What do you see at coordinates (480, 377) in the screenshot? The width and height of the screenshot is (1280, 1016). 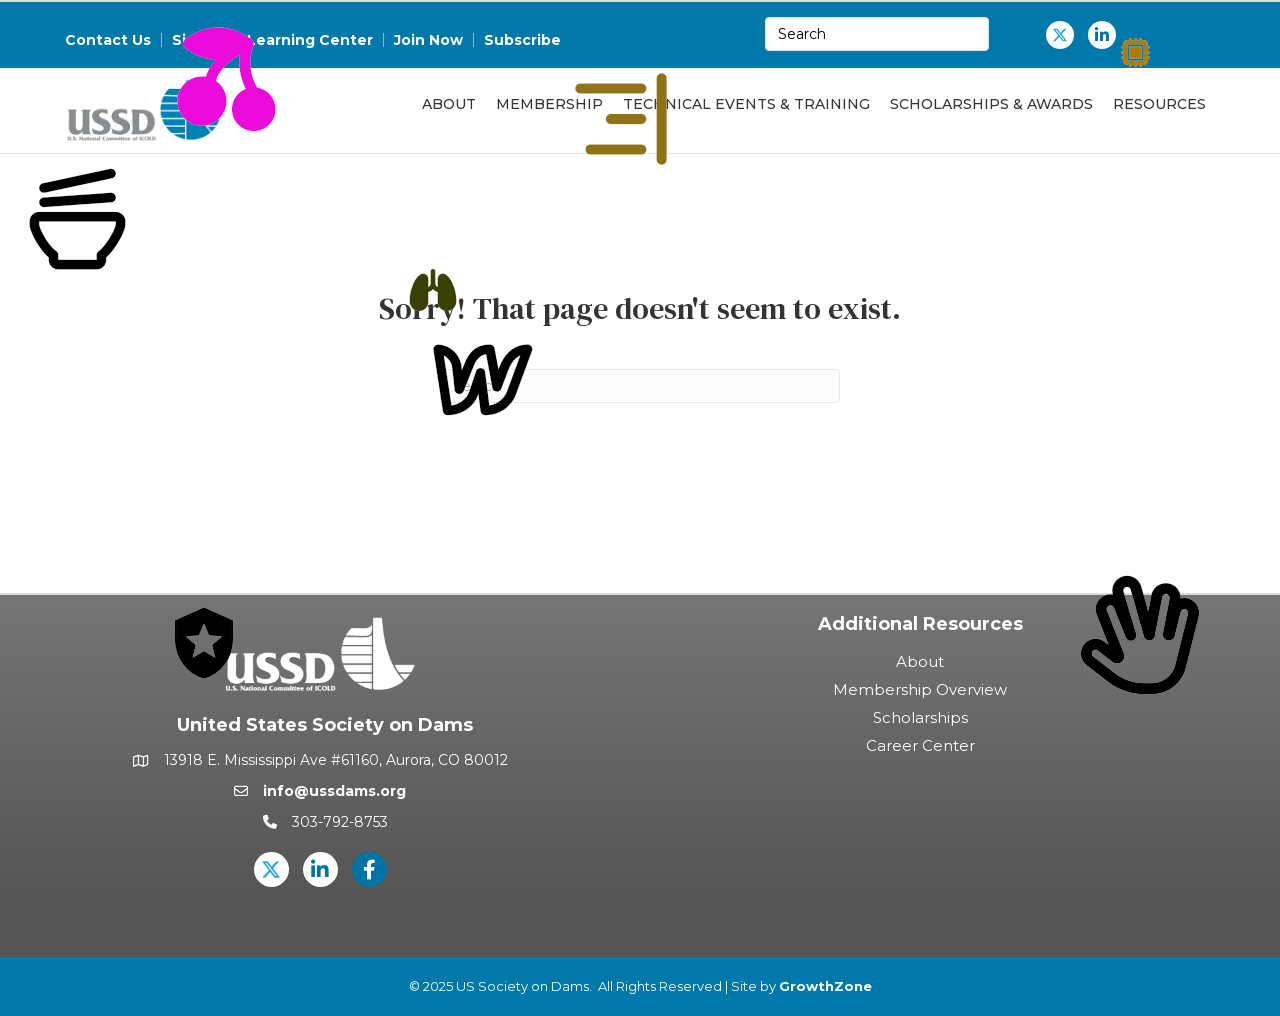 I see `open Webflow website builder` at bounding box center [480, 377].